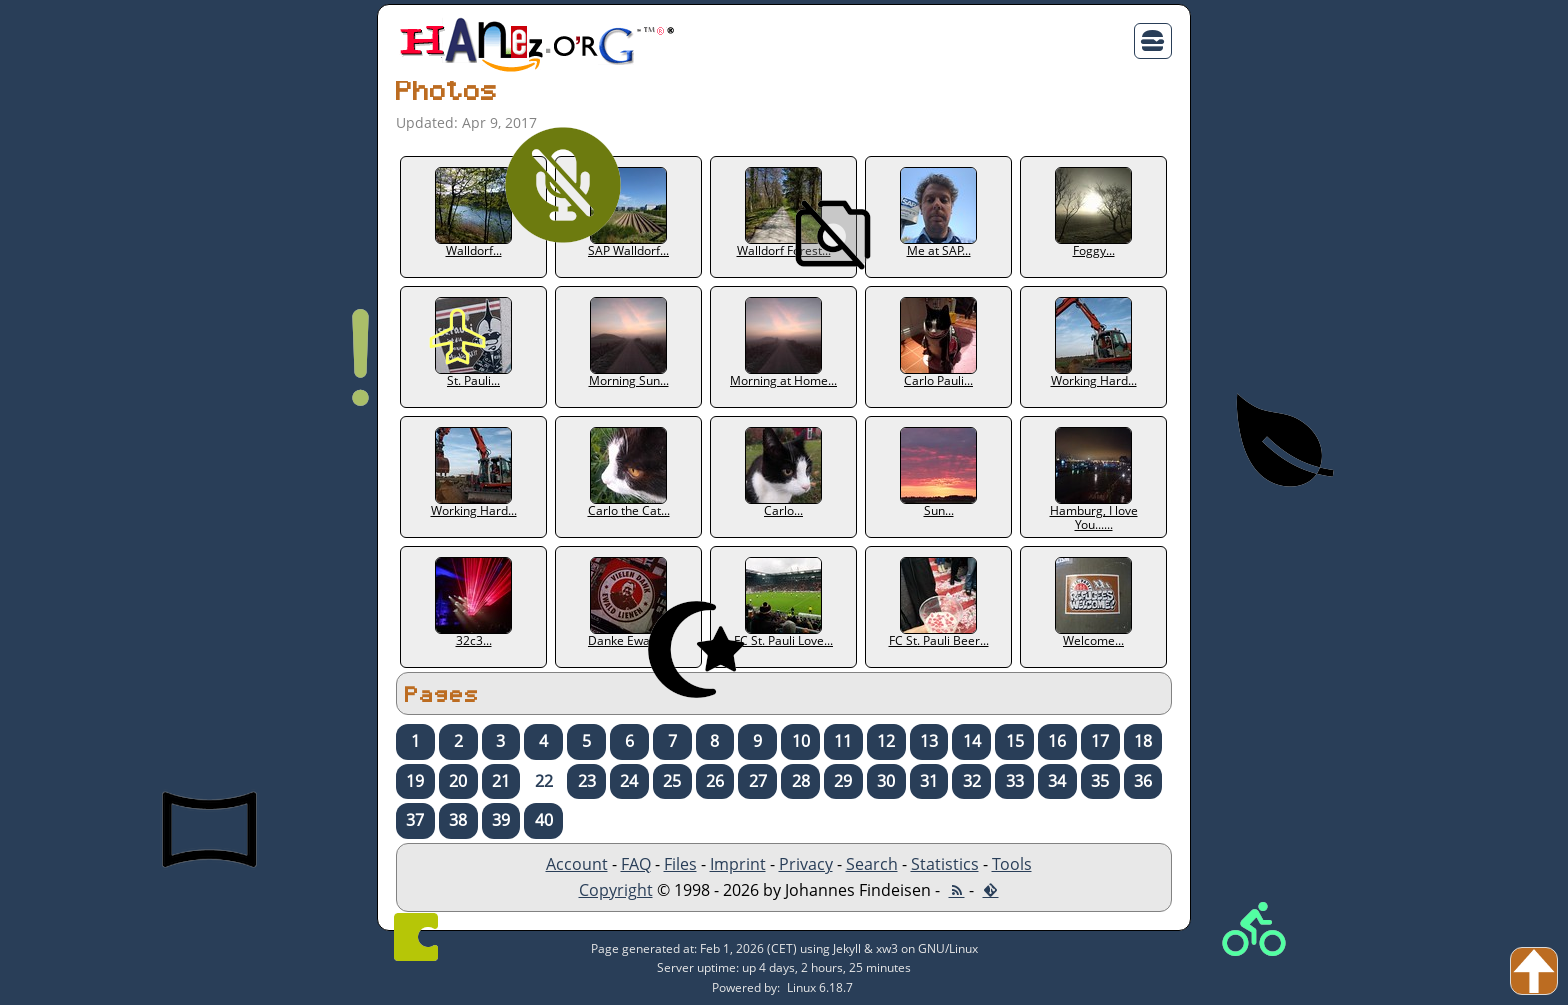 The width and height of the screenshot is (1568, 1005). I want to click on enable airplane mode, so click(457, 336).